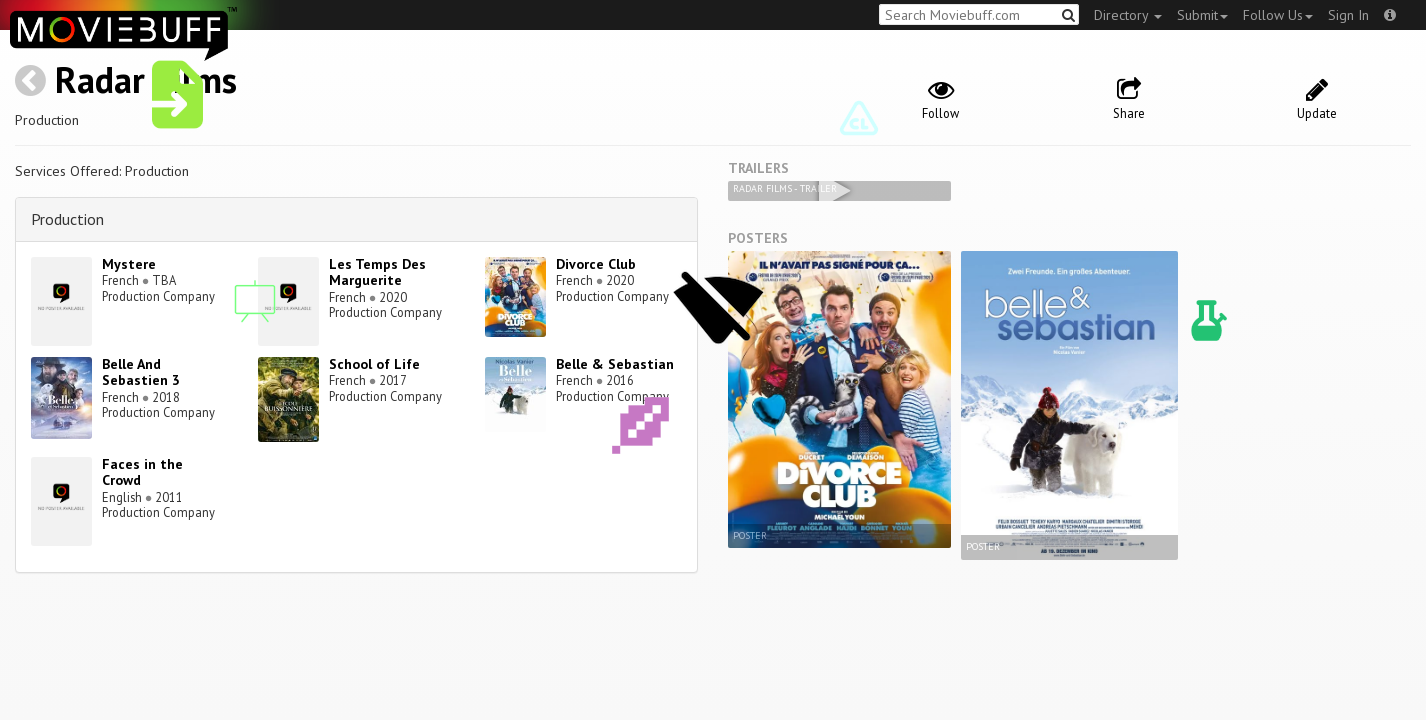 This screenshot has height=720, width=1426. I want to click on import file or document, so click(177, 94).